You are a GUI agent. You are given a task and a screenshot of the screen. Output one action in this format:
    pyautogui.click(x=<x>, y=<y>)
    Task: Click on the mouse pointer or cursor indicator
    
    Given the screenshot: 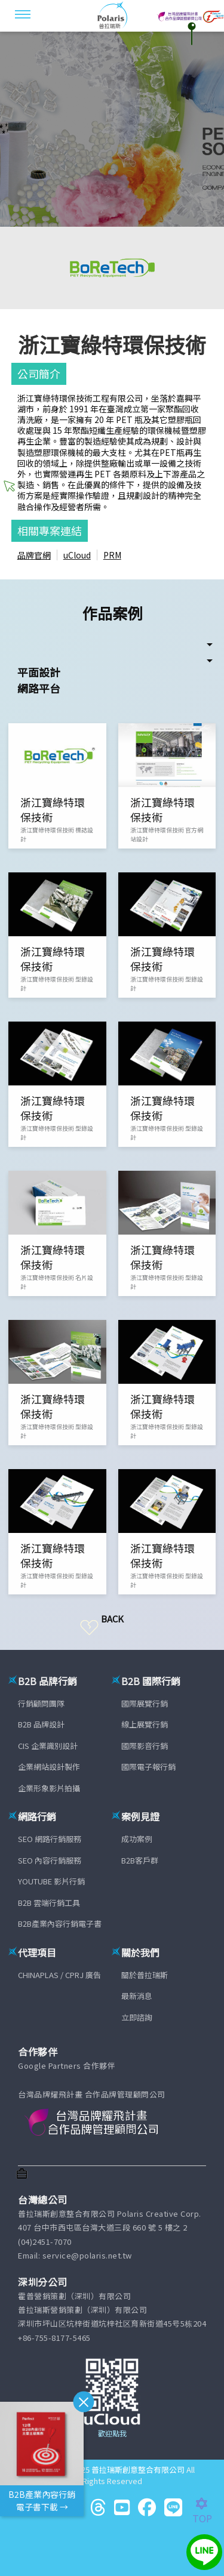 What is the action you would take?
    pyautogui.click(x=9, y=486)
    